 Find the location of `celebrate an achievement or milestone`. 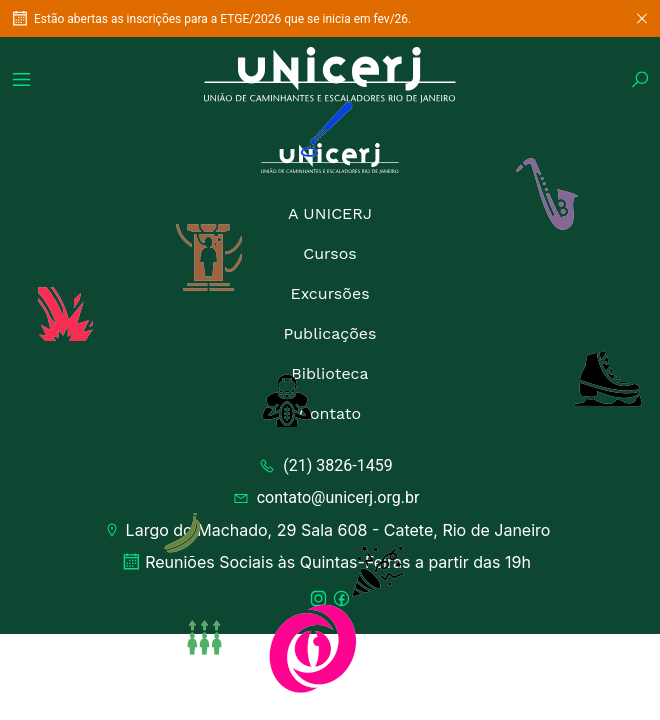

celebrate an achievement or milestone is located at coordinates (377, 571).